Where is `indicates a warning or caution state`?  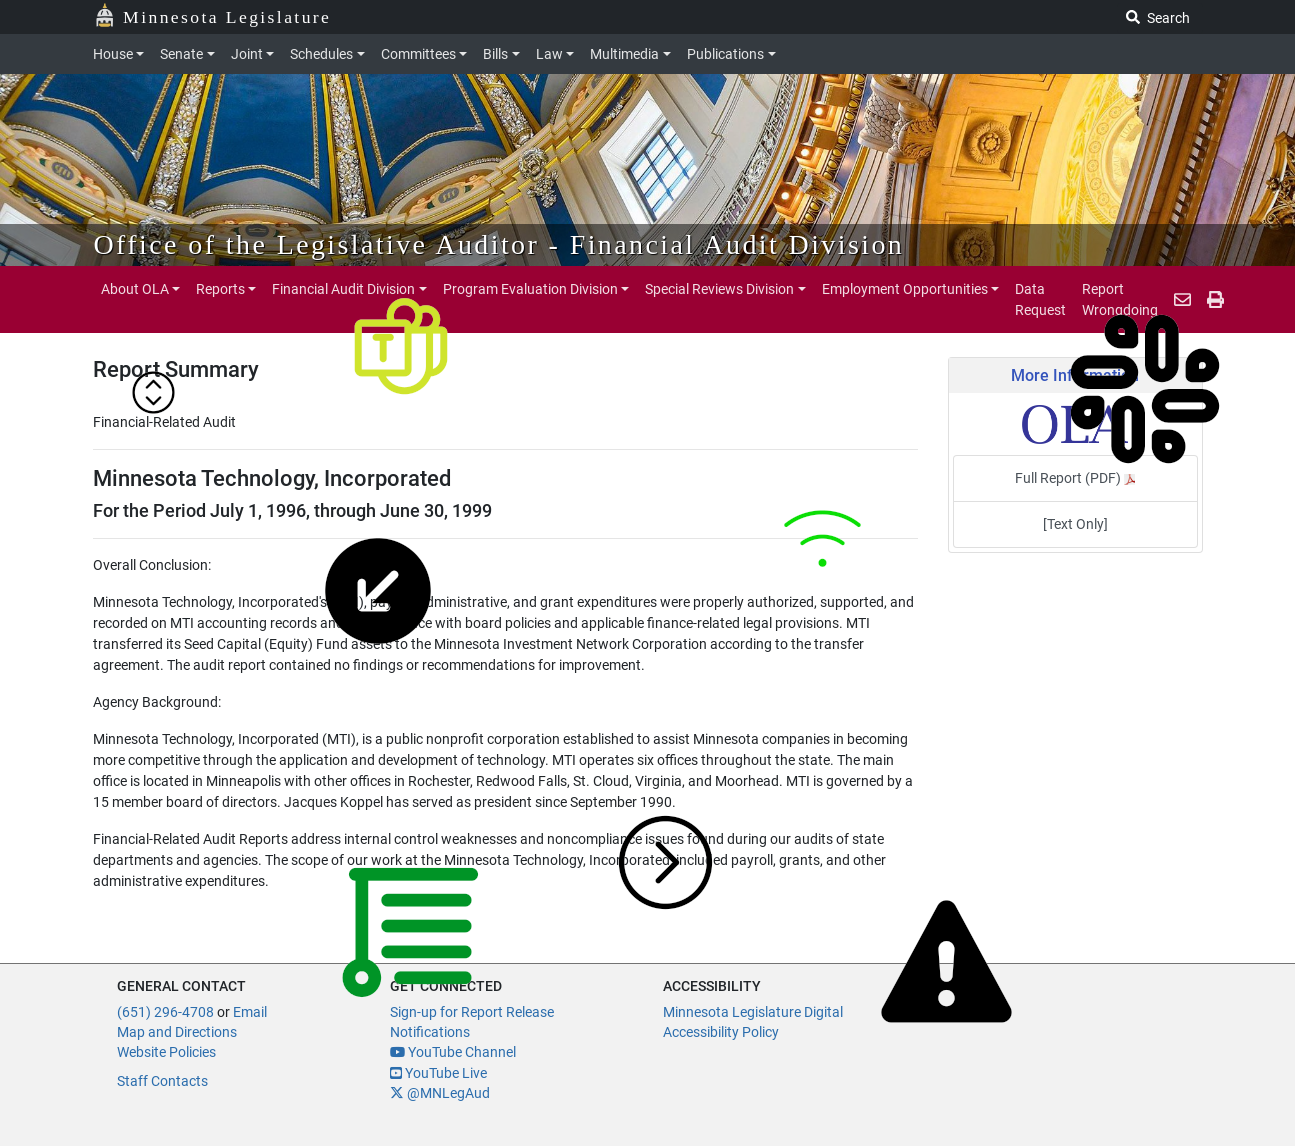 indicates a warning or caution state is located at coordinates (946, 965).